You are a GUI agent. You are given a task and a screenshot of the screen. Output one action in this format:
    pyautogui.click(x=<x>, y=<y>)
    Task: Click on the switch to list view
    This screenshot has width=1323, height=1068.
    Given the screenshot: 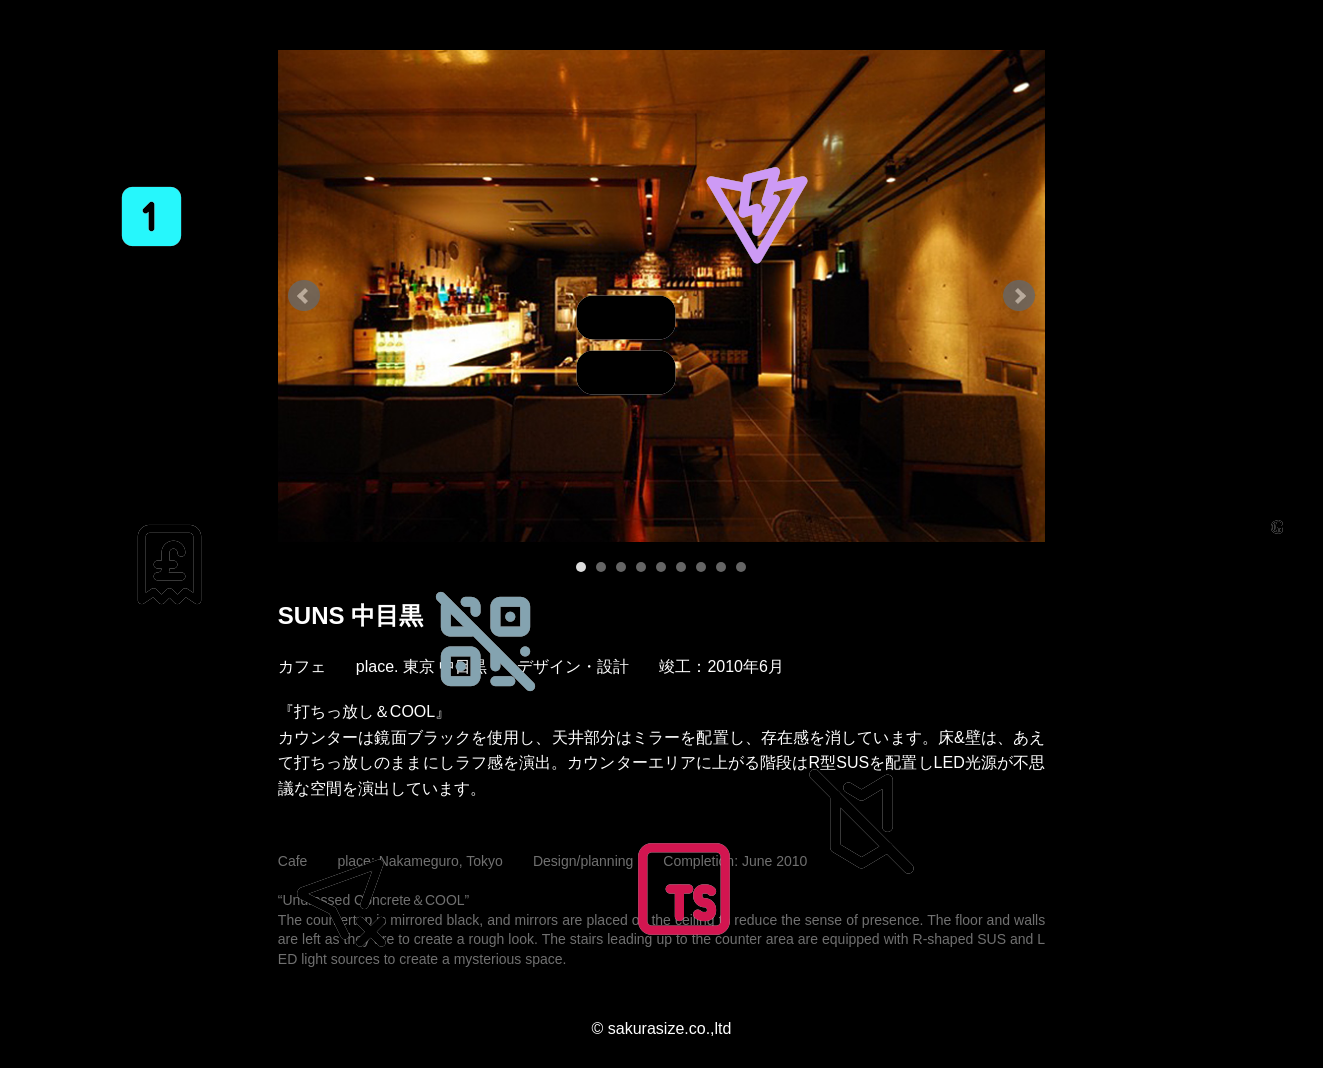 What is the action you would take?
    pyautogui.click(x=626, y=345)
    